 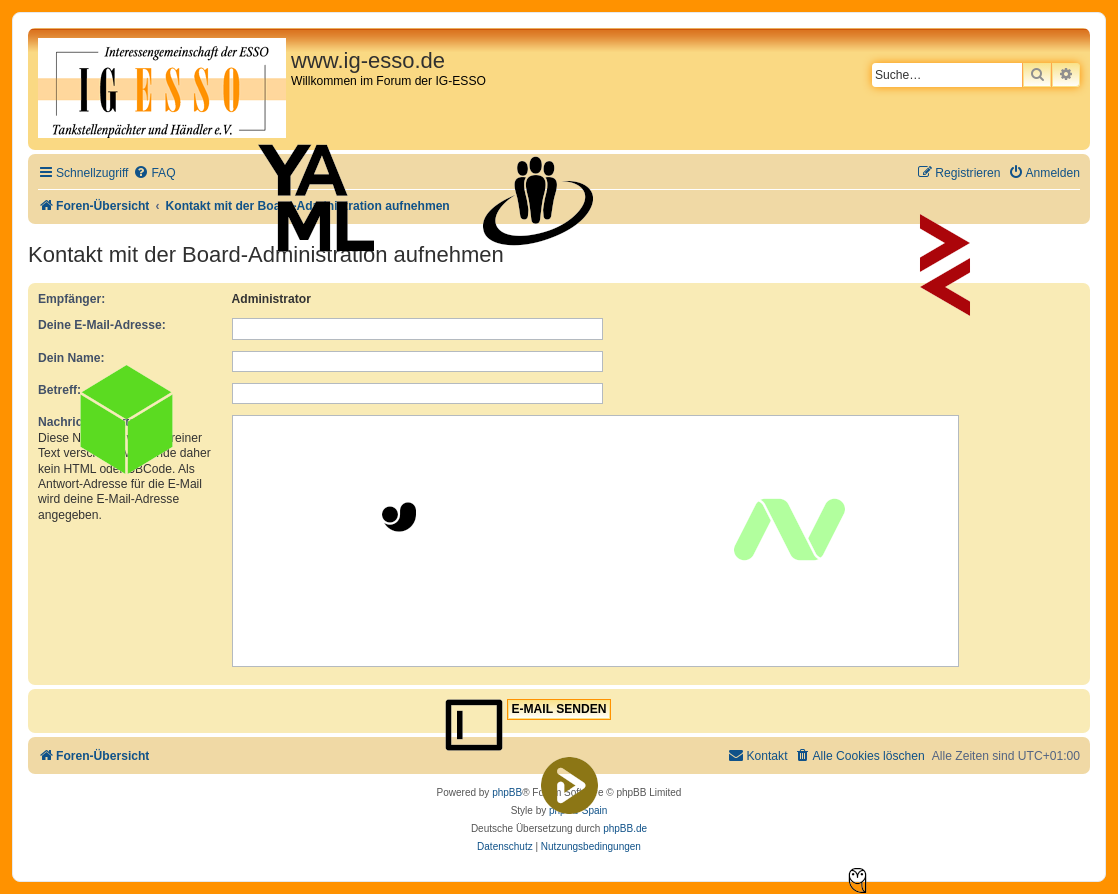 I want to click on switch to left sidebar layout, so click(x=474, y=725).